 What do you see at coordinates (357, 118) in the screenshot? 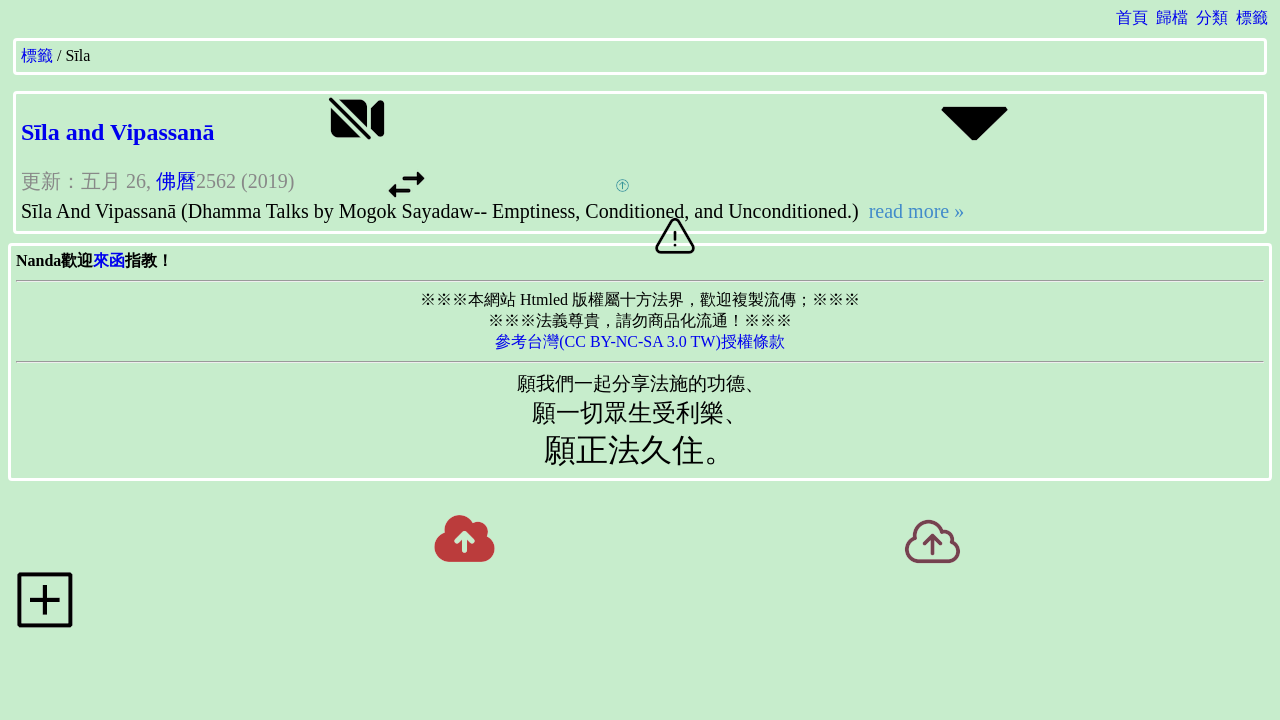
I see `turn off video camera` at bounding box center [357, 118].